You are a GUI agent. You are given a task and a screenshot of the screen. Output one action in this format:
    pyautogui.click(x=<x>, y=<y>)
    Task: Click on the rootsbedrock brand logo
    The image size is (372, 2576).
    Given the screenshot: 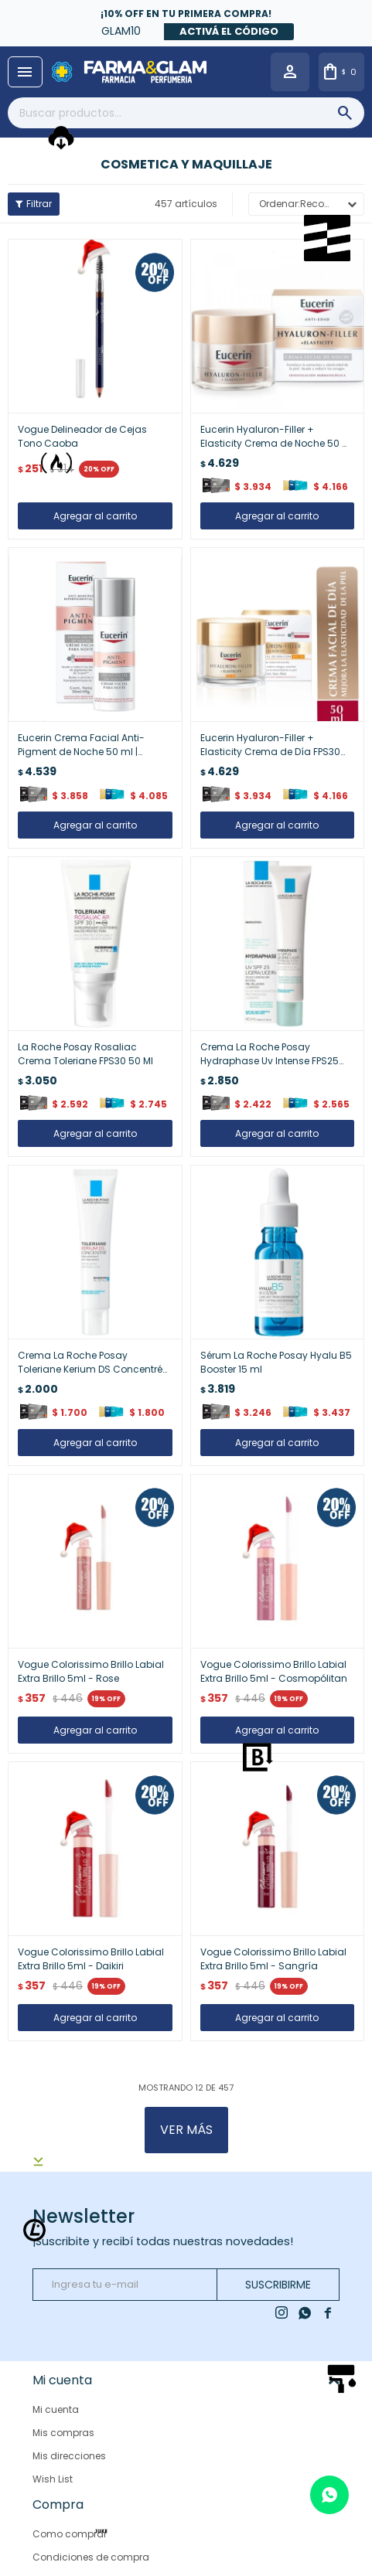 What is the action you would take?
    pyautogui.click(x=327, y=238)
    